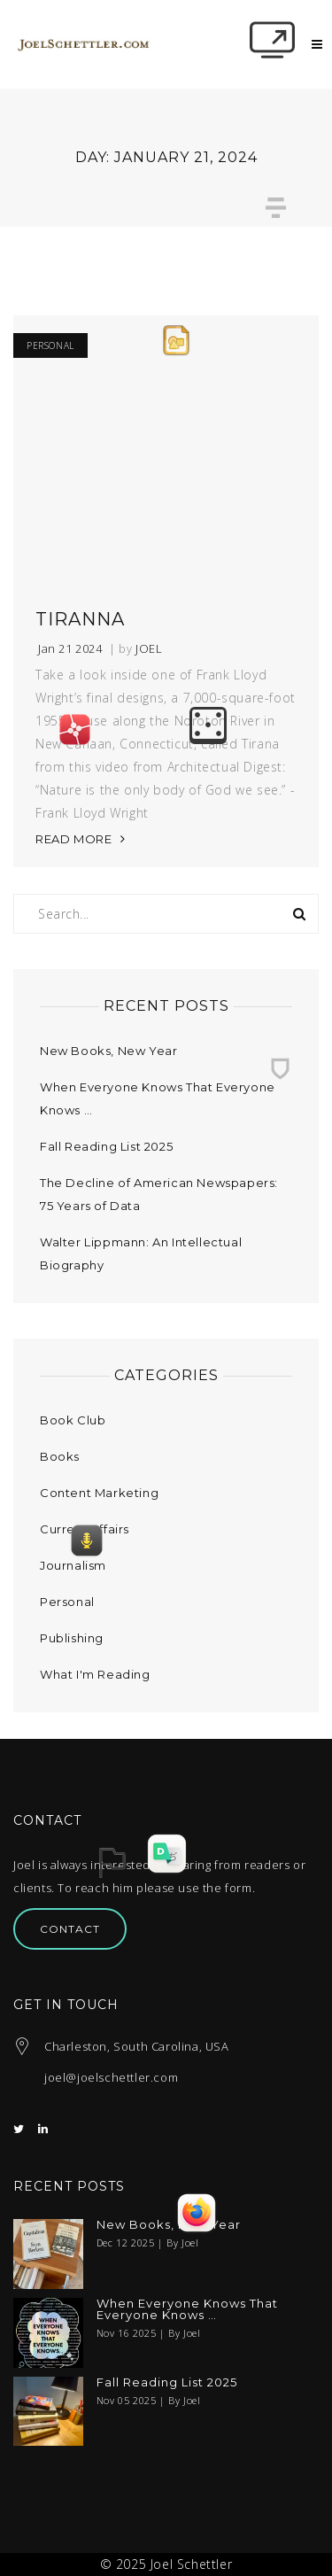 The width and height of the screenshot is (332, 2576). I want to click on access flag emojis in the emoji picker, so click(112, 1863).